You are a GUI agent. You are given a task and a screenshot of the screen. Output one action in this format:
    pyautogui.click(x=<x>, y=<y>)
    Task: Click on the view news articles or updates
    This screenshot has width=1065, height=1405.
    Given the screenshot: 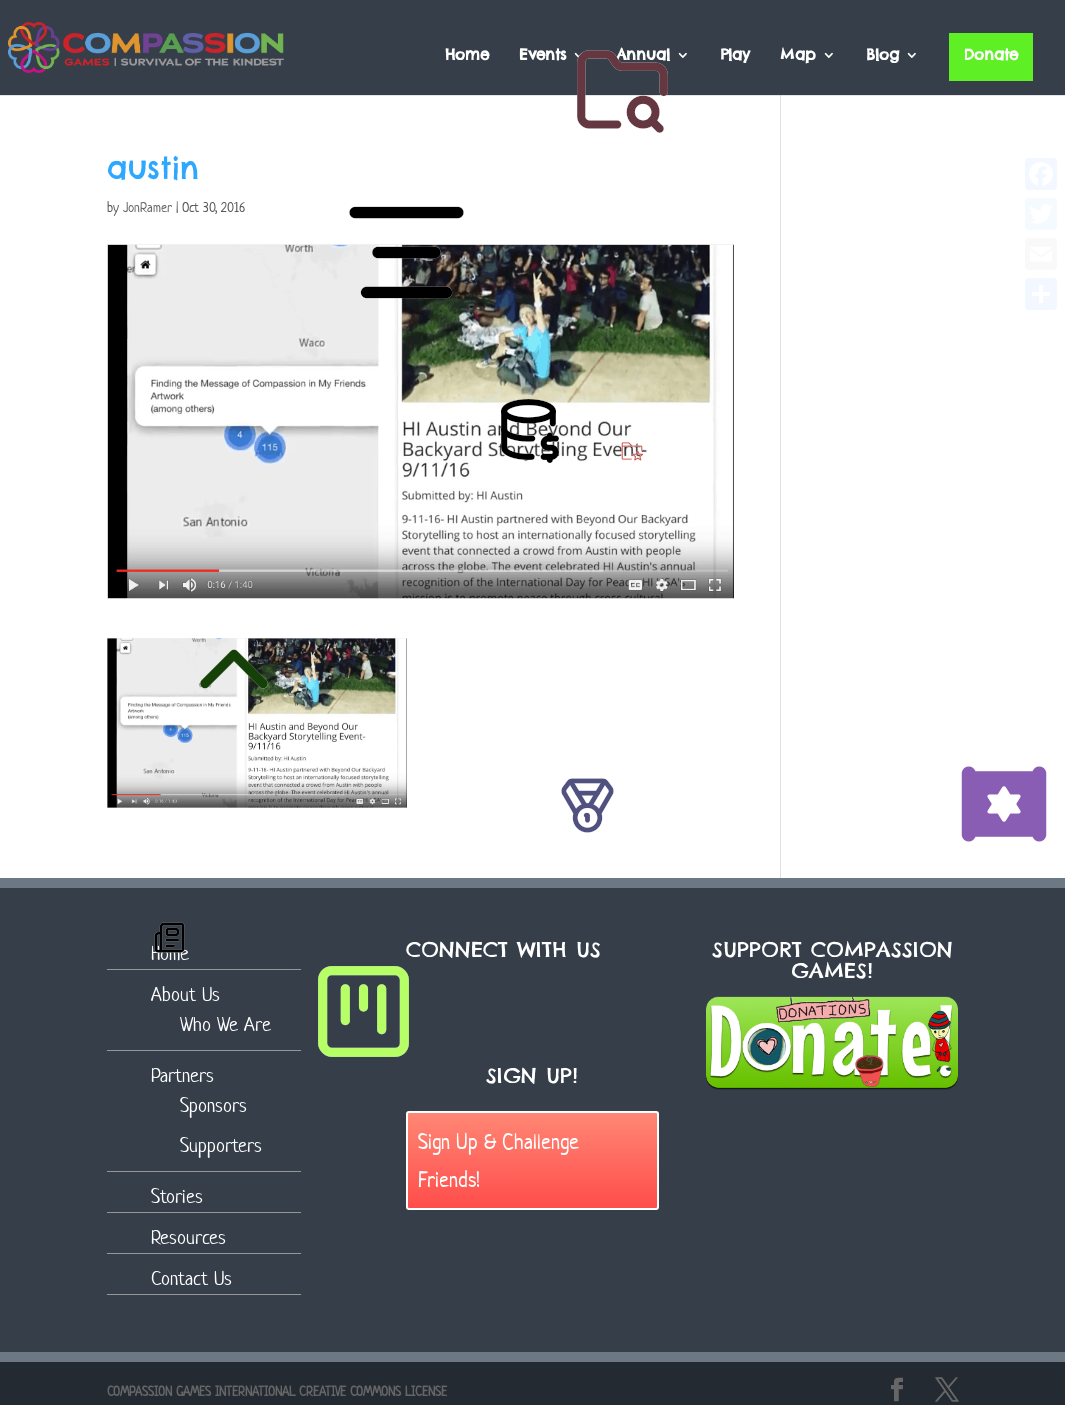 What is the action you would take?
    pyautogui.click(x=169, y=937)
    